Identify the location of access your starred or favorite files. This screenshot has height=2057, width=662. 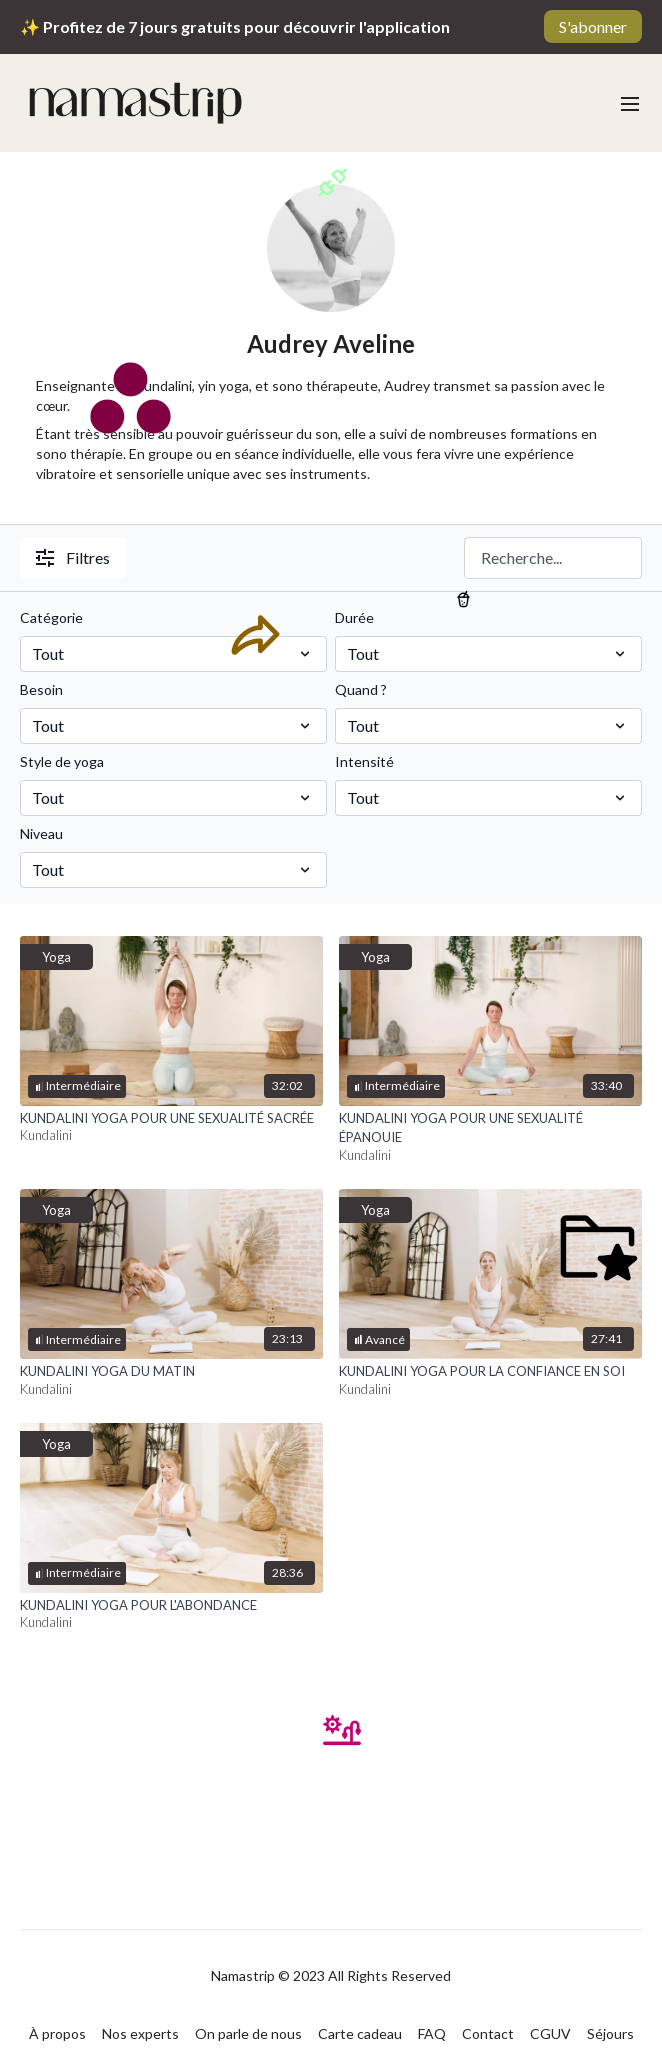
(597, 1246).